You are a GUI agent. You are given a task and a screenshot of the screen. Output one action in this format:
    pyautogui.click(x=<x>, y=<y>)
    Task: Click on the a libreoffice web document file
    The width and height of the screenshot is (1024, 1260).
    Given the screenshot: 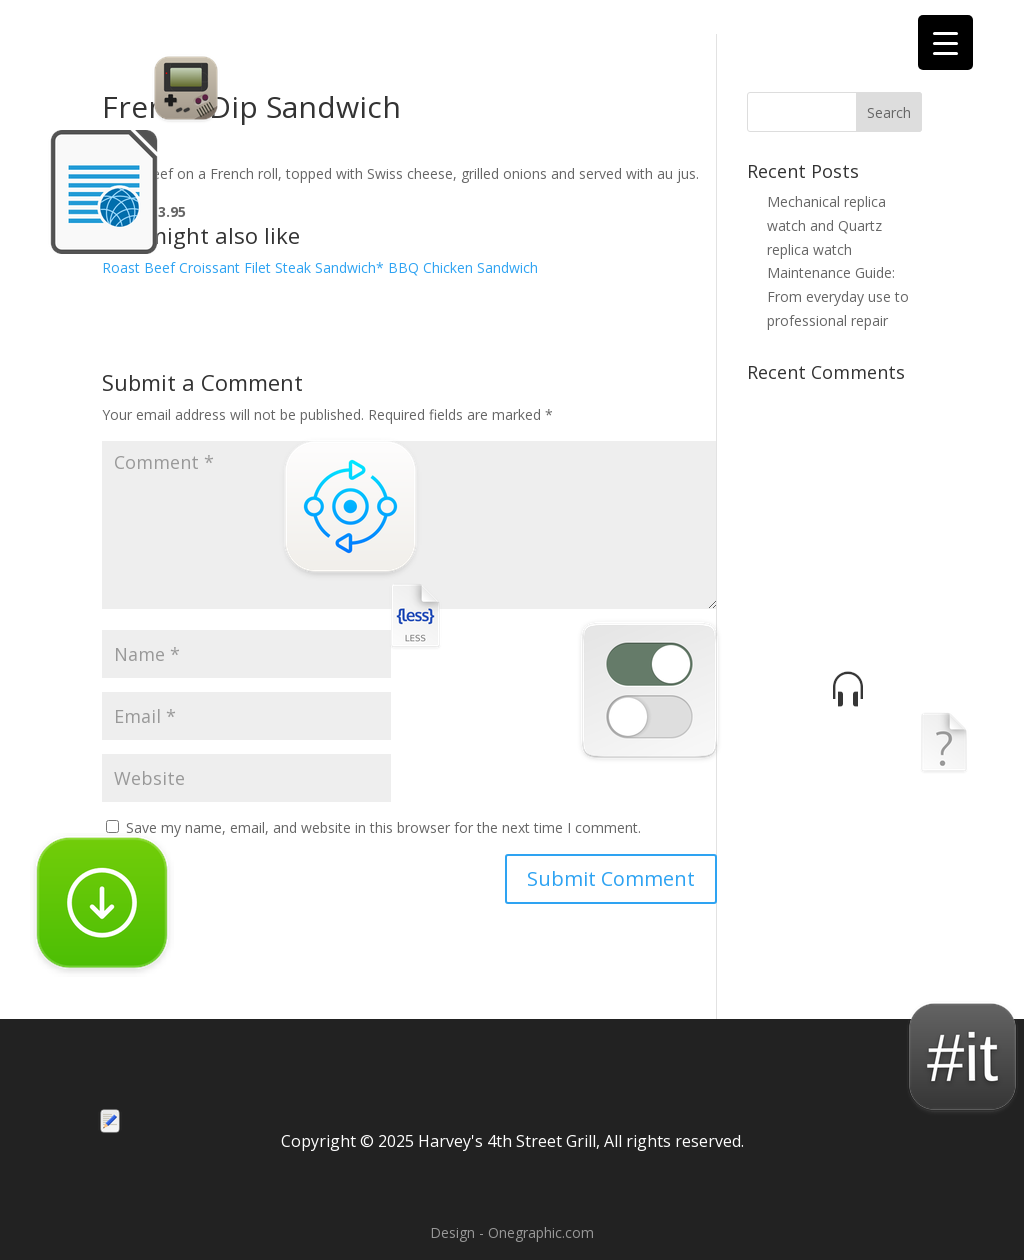 What is the action you would take?
    pyautogui.click(x=104, y=192)
    